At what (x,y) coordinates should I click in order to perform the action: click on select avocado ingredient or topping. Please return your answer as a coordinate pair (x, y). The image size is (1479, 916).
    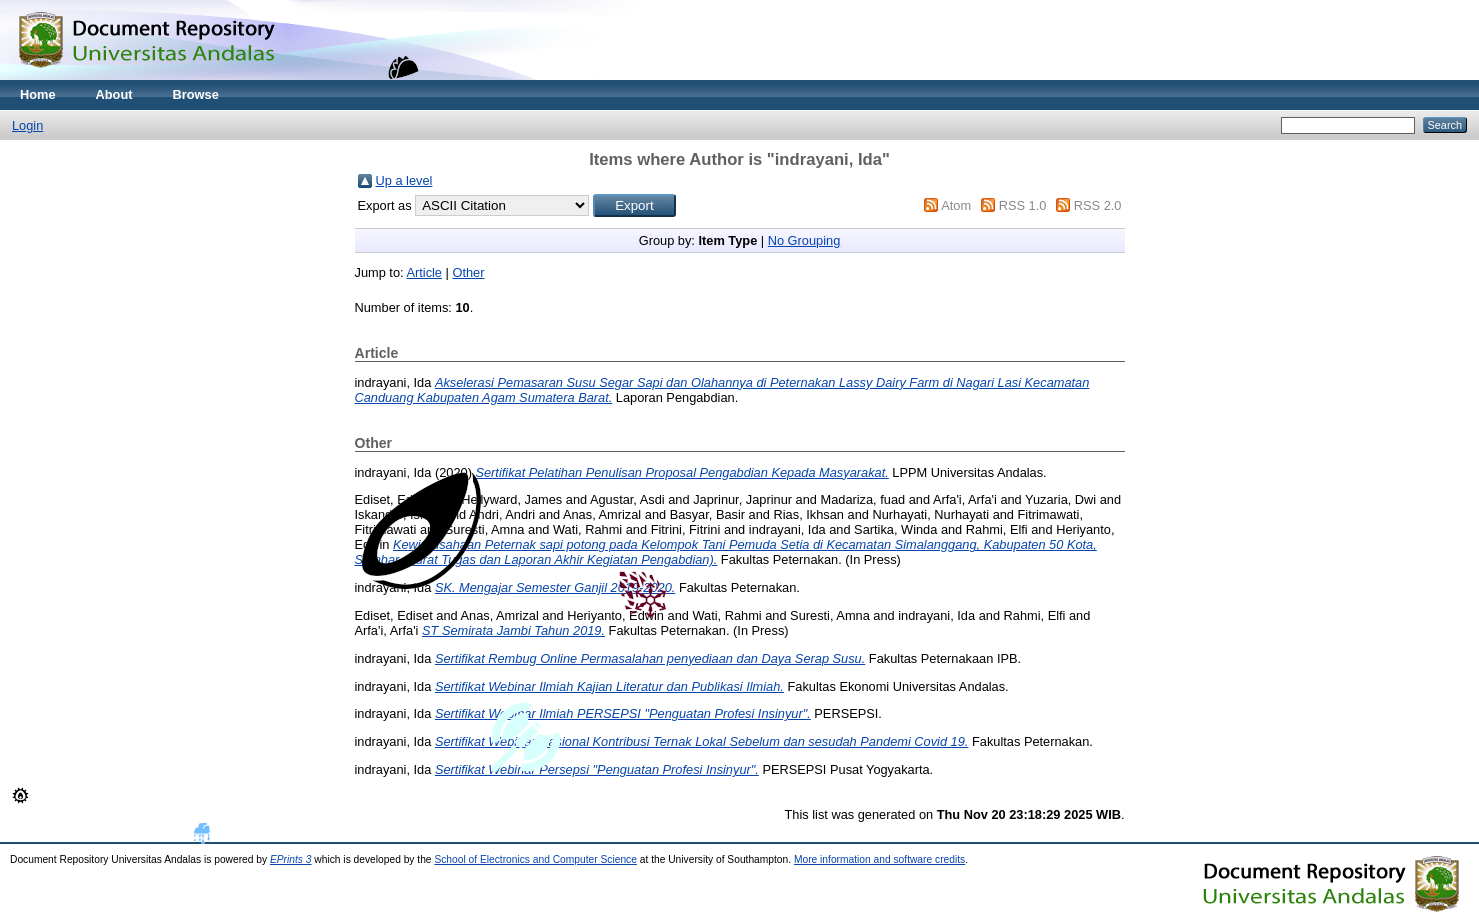
    Looking at the image, I should click on (421, 530).